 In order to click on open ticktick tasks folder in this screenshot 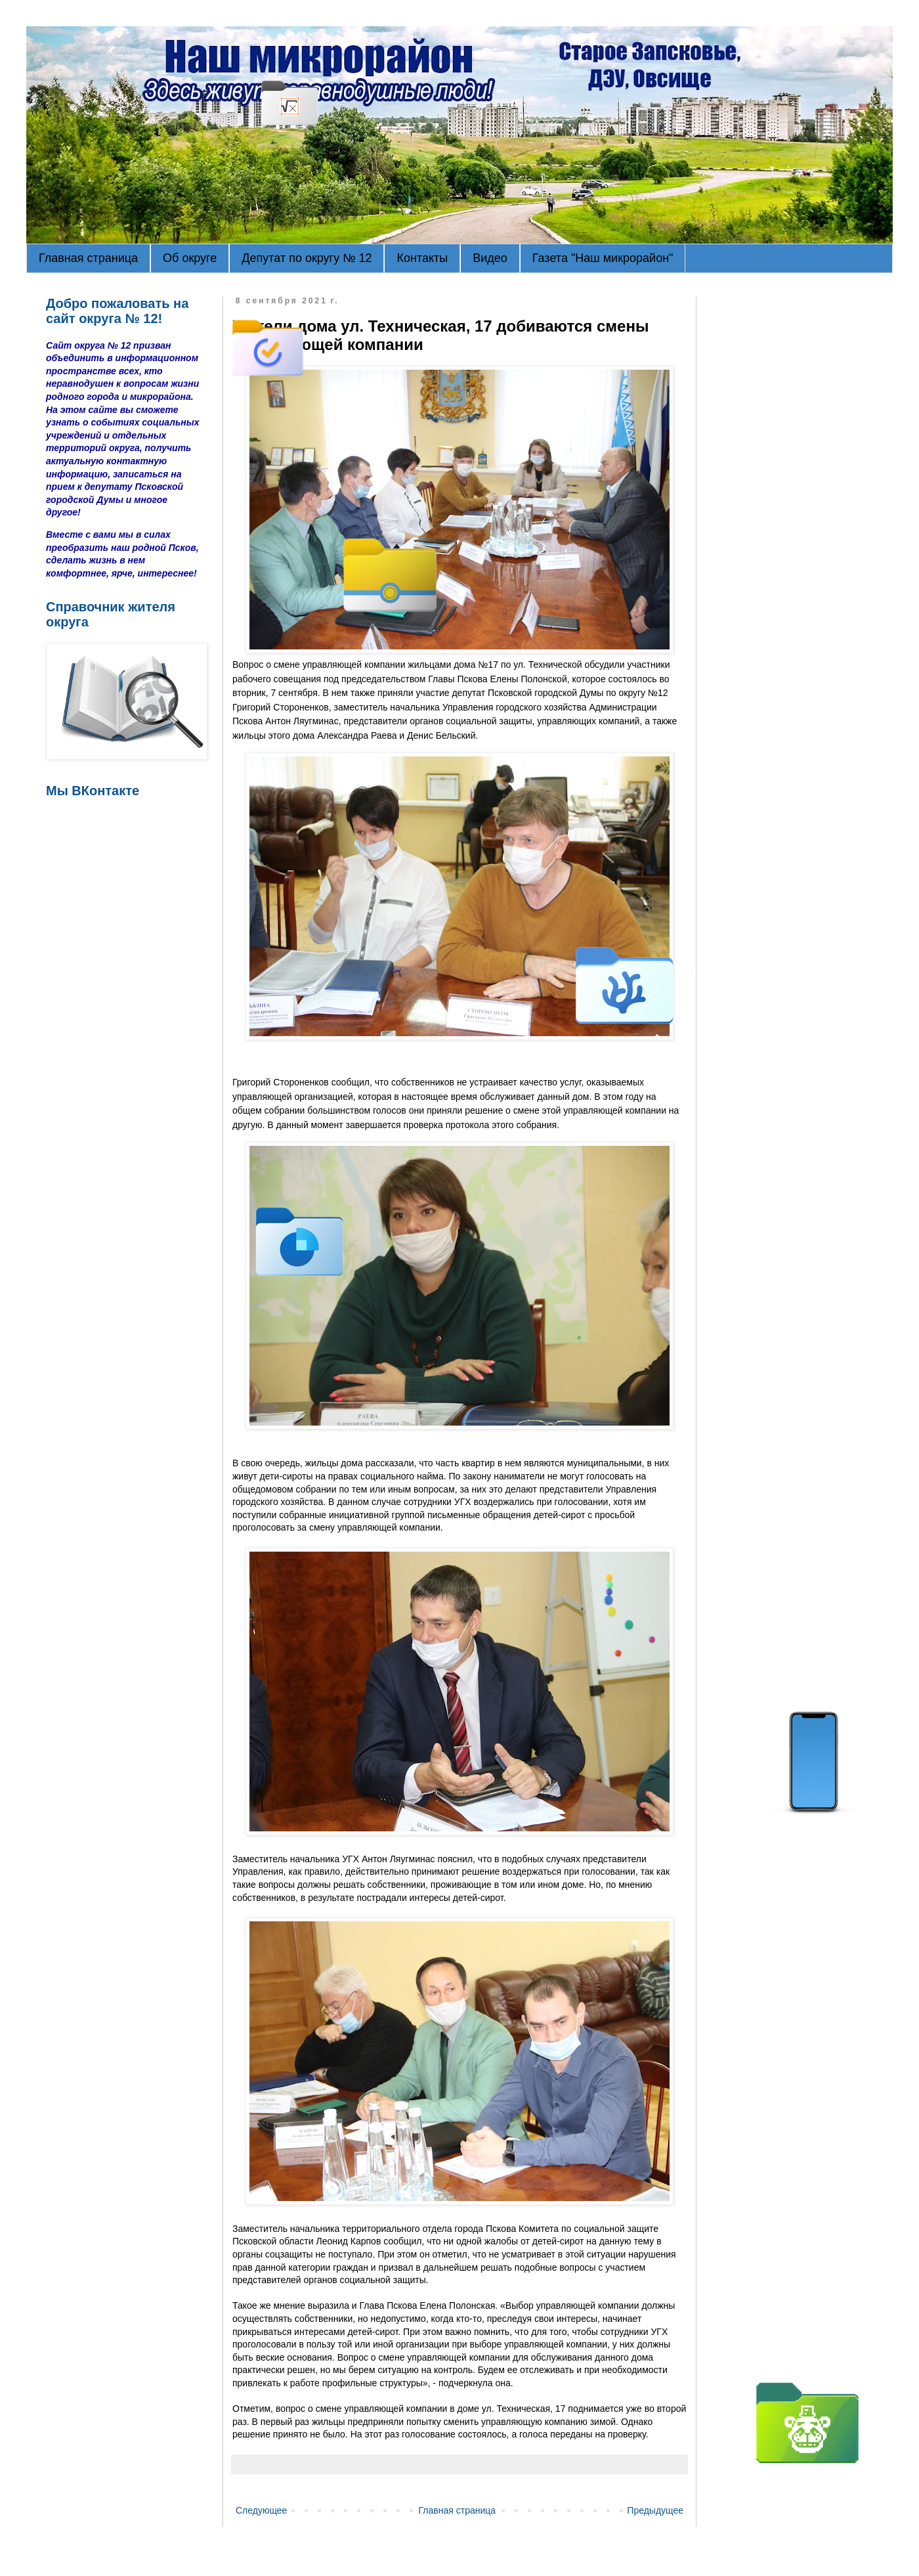, I will do `click(267, 349)`.